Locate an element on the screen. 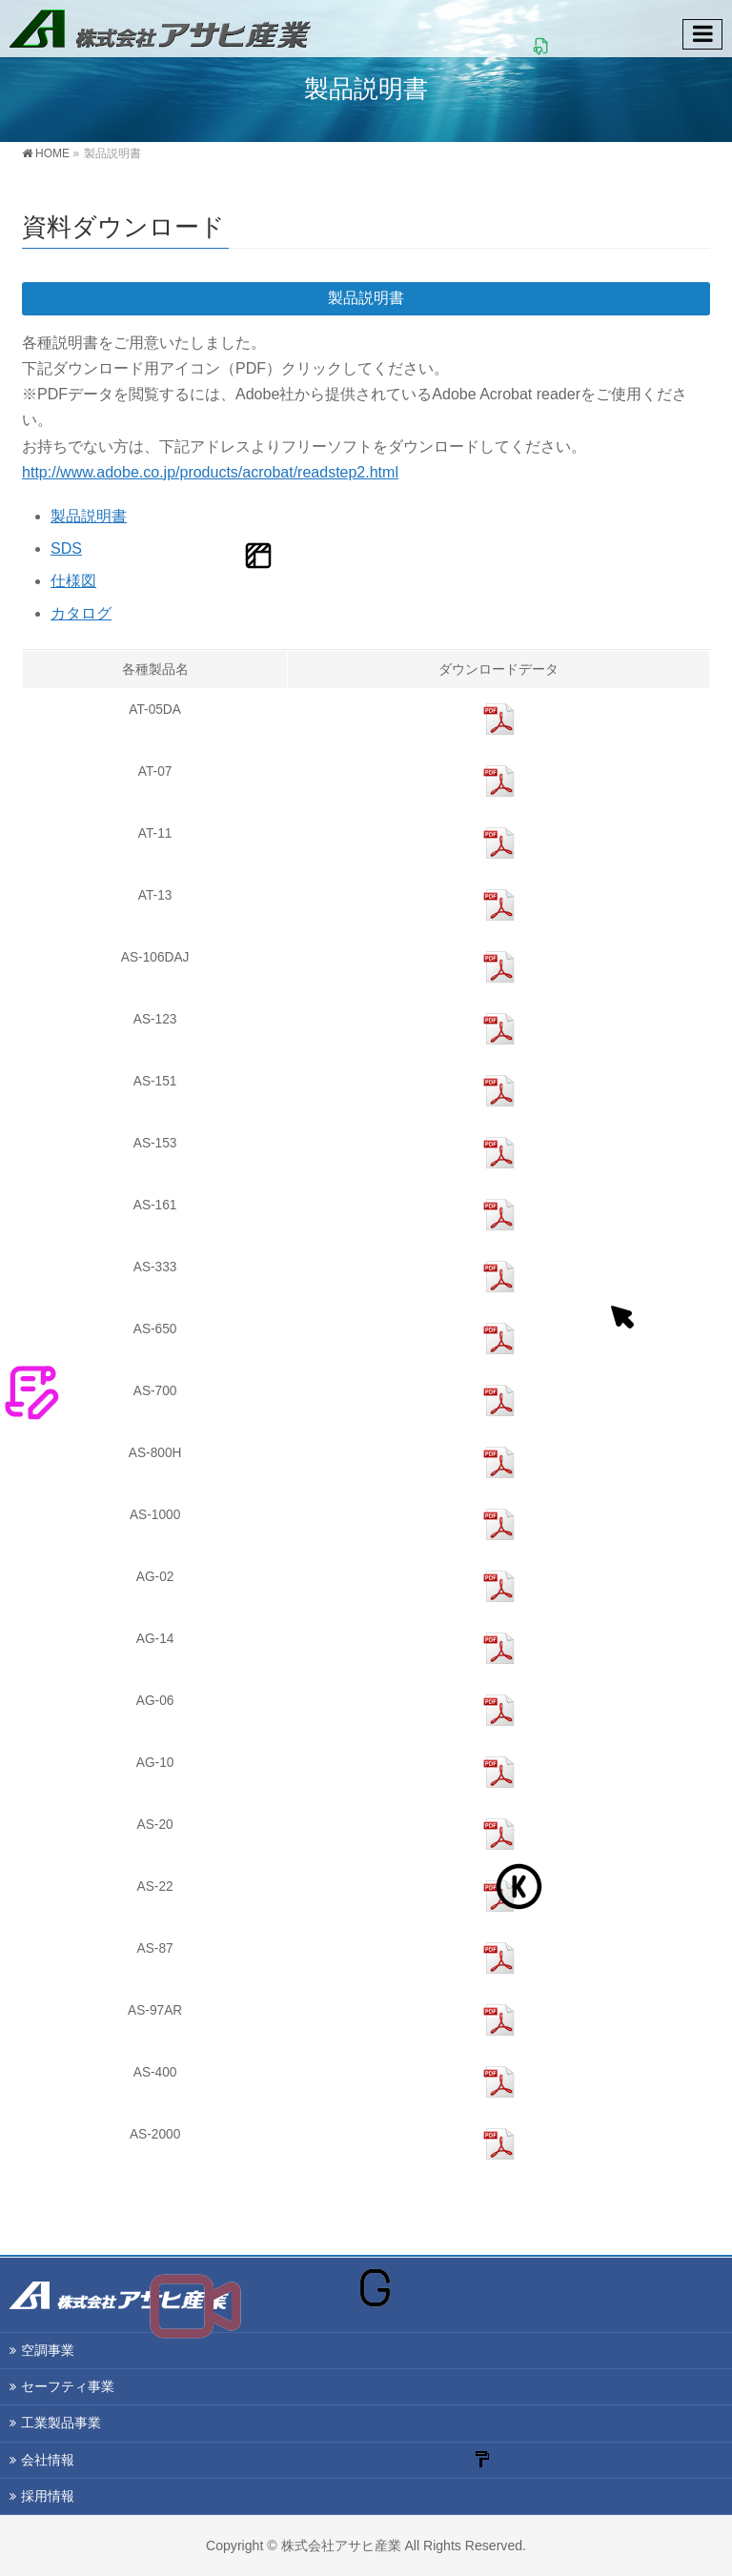 The image size is (732, 2576). indicates items starting with the letter K is located at coordinates (518, 1886).